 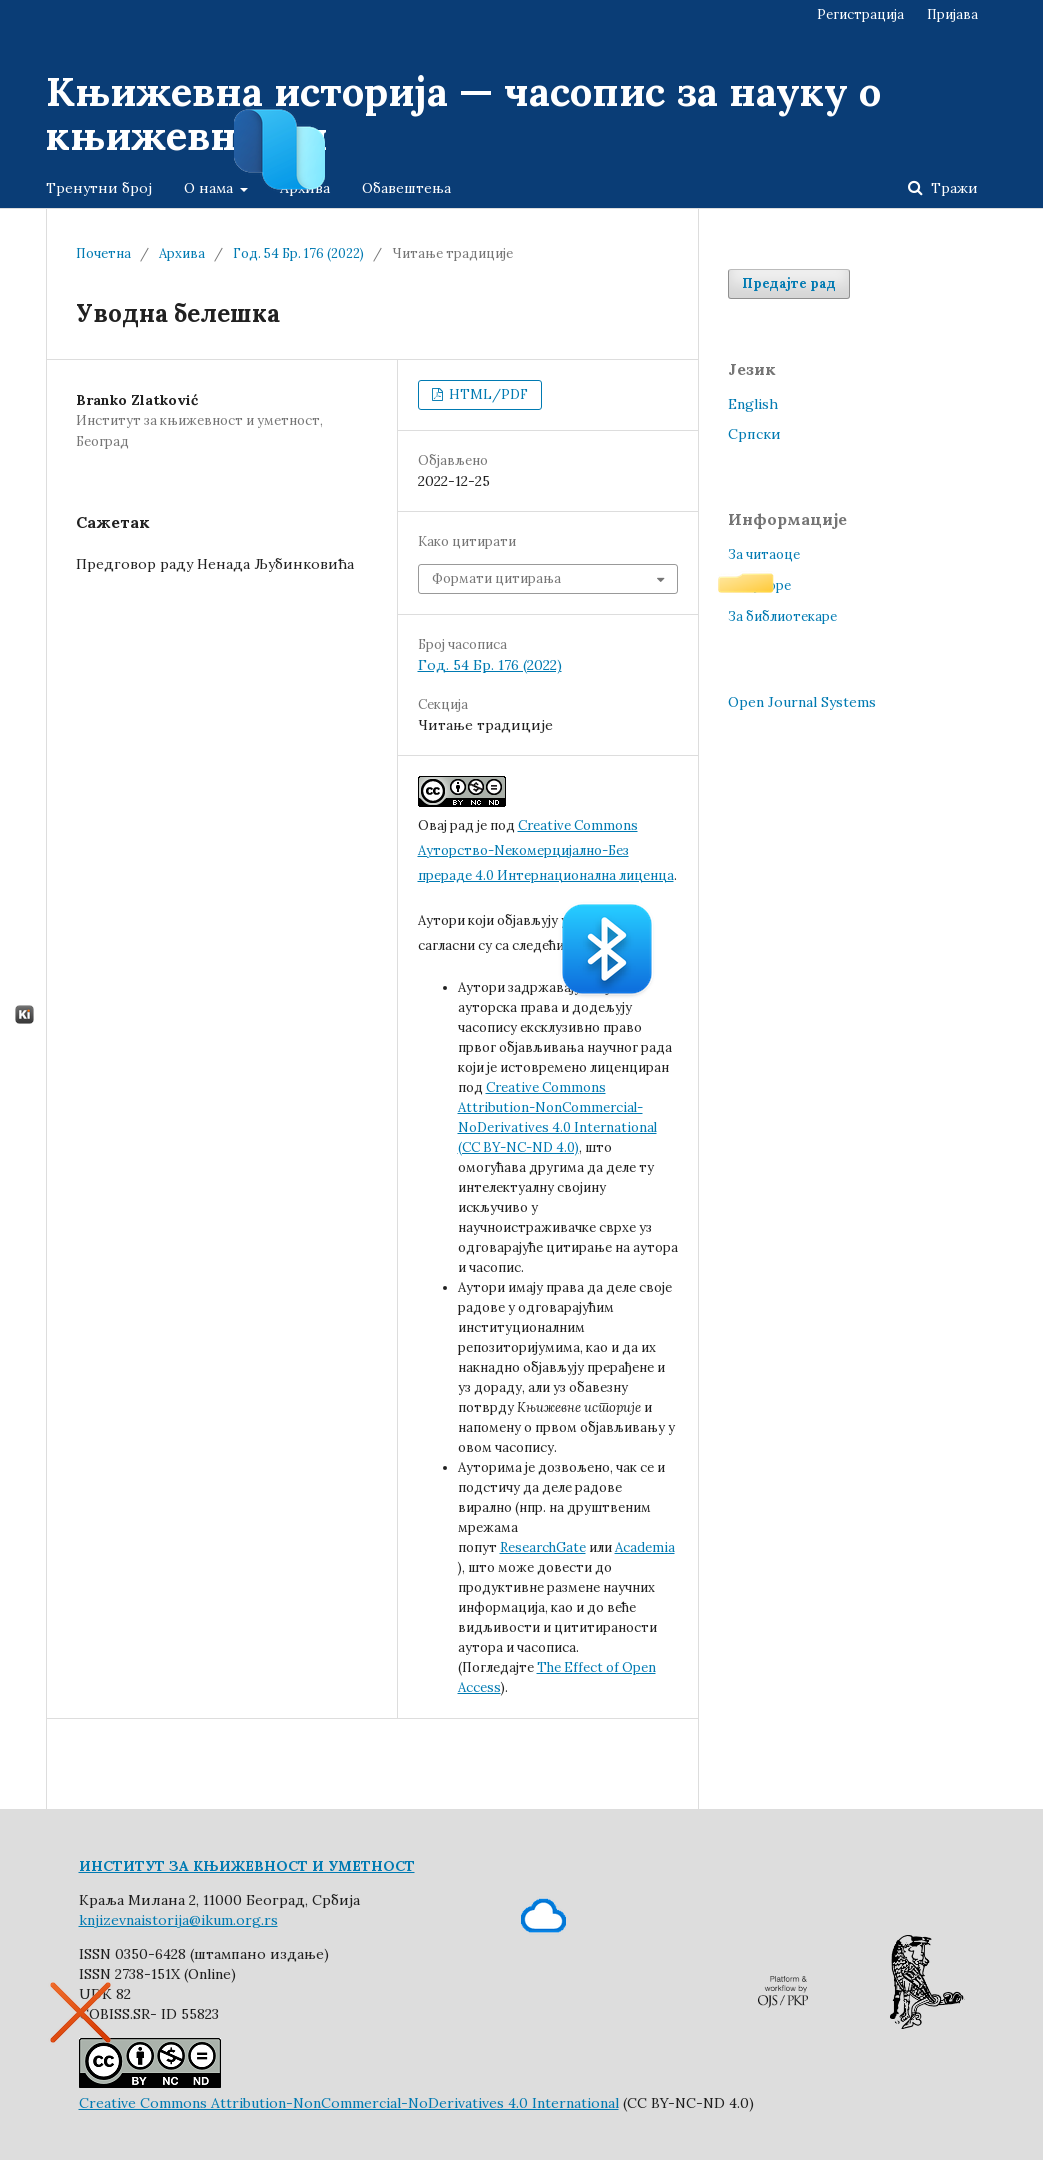 What do you see at coordinates (24, 1014) in the screenshot?
I see `open KiCad nightly build application` at bounding box center [24, 1014].